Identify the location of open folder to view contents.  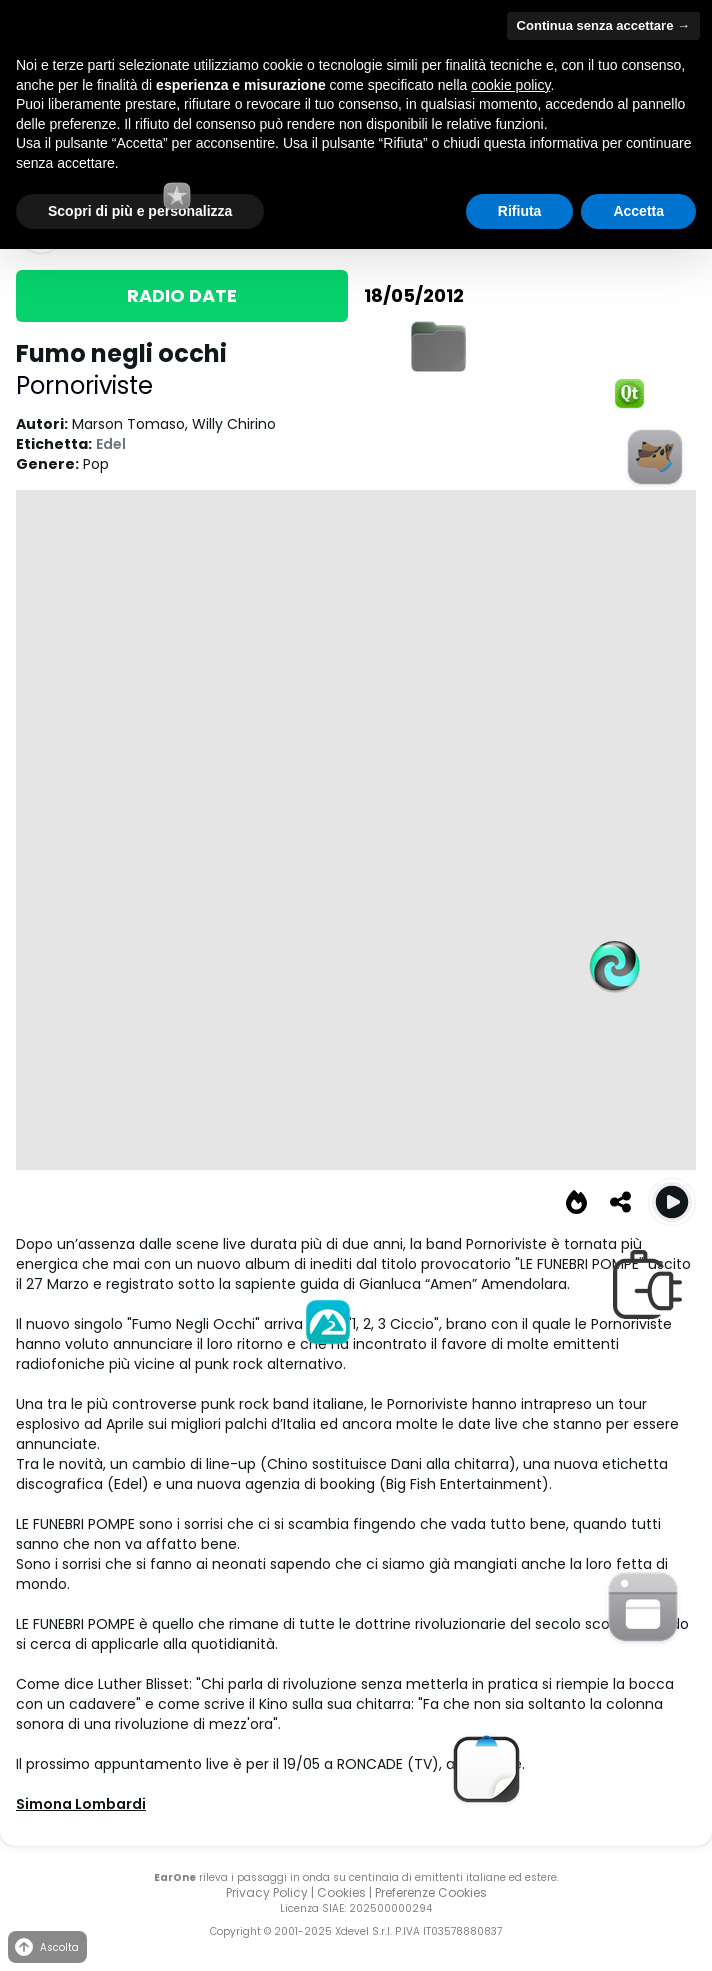
(438, 346).